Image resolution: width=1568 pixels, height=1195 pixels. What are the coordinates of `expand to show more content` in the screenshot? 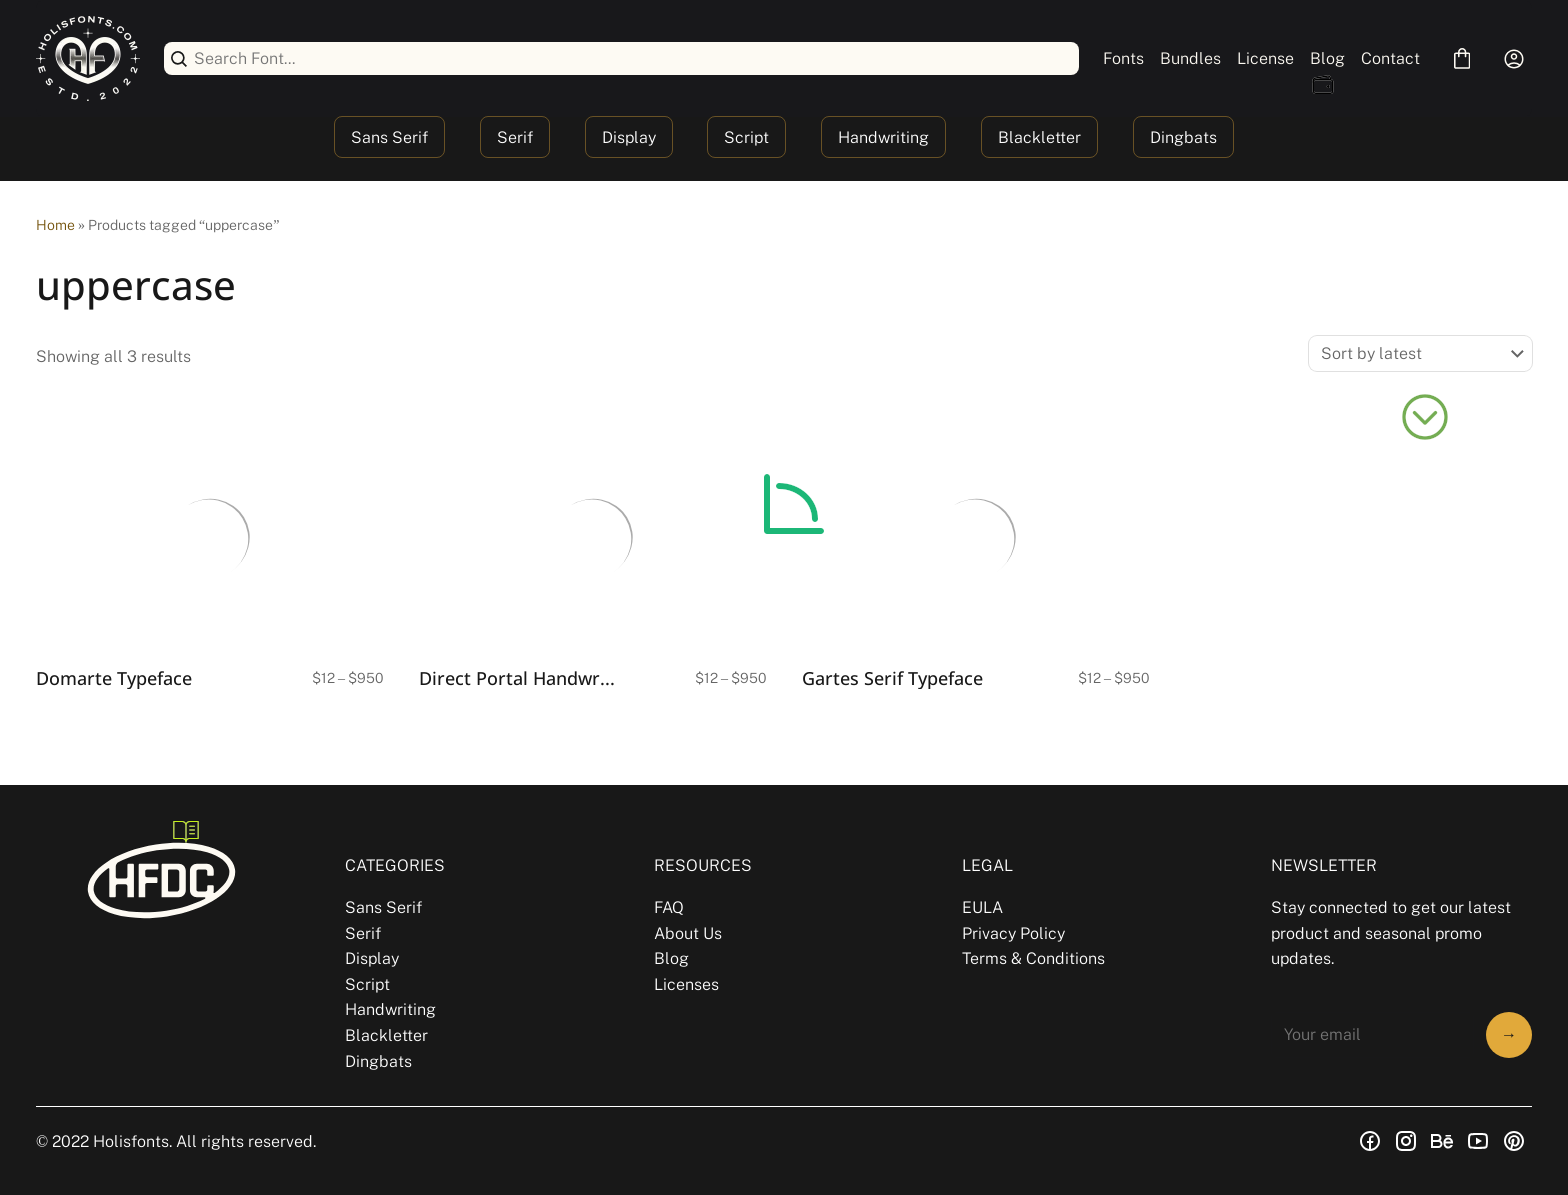 It's located at (1425, 417).